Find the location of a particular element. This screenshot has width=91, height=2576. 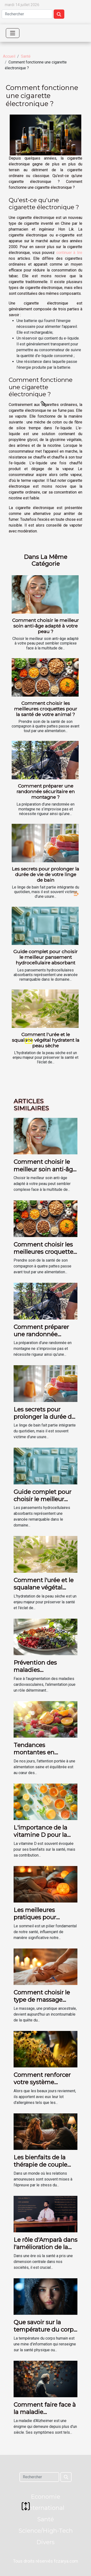

import a file or data into the app is located at coordinates (29, 1041).